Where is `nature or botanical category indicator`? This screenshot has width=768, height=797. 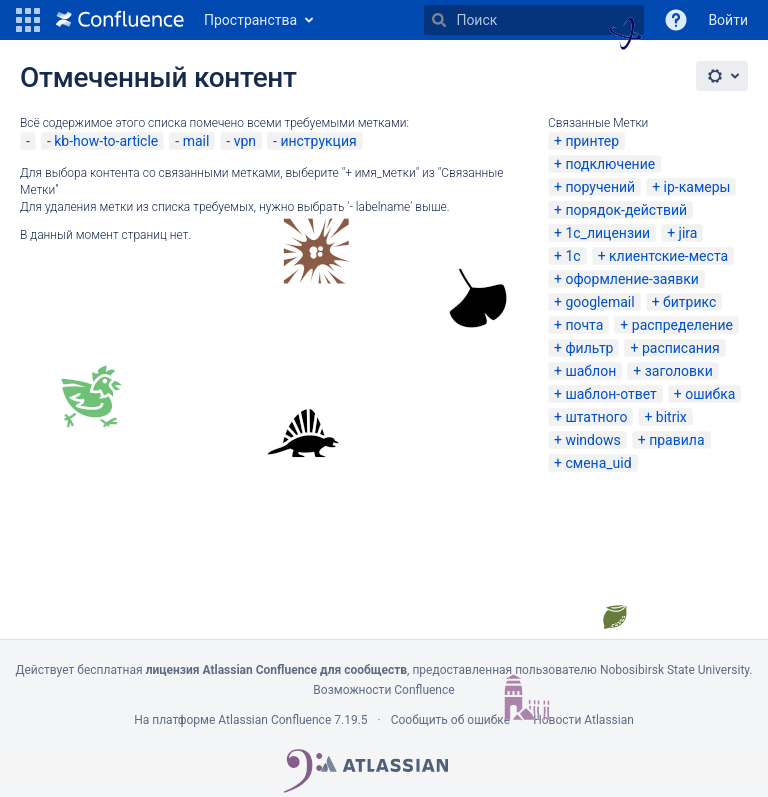
nature or botanical category indicator is located at coordinates (478, 298).